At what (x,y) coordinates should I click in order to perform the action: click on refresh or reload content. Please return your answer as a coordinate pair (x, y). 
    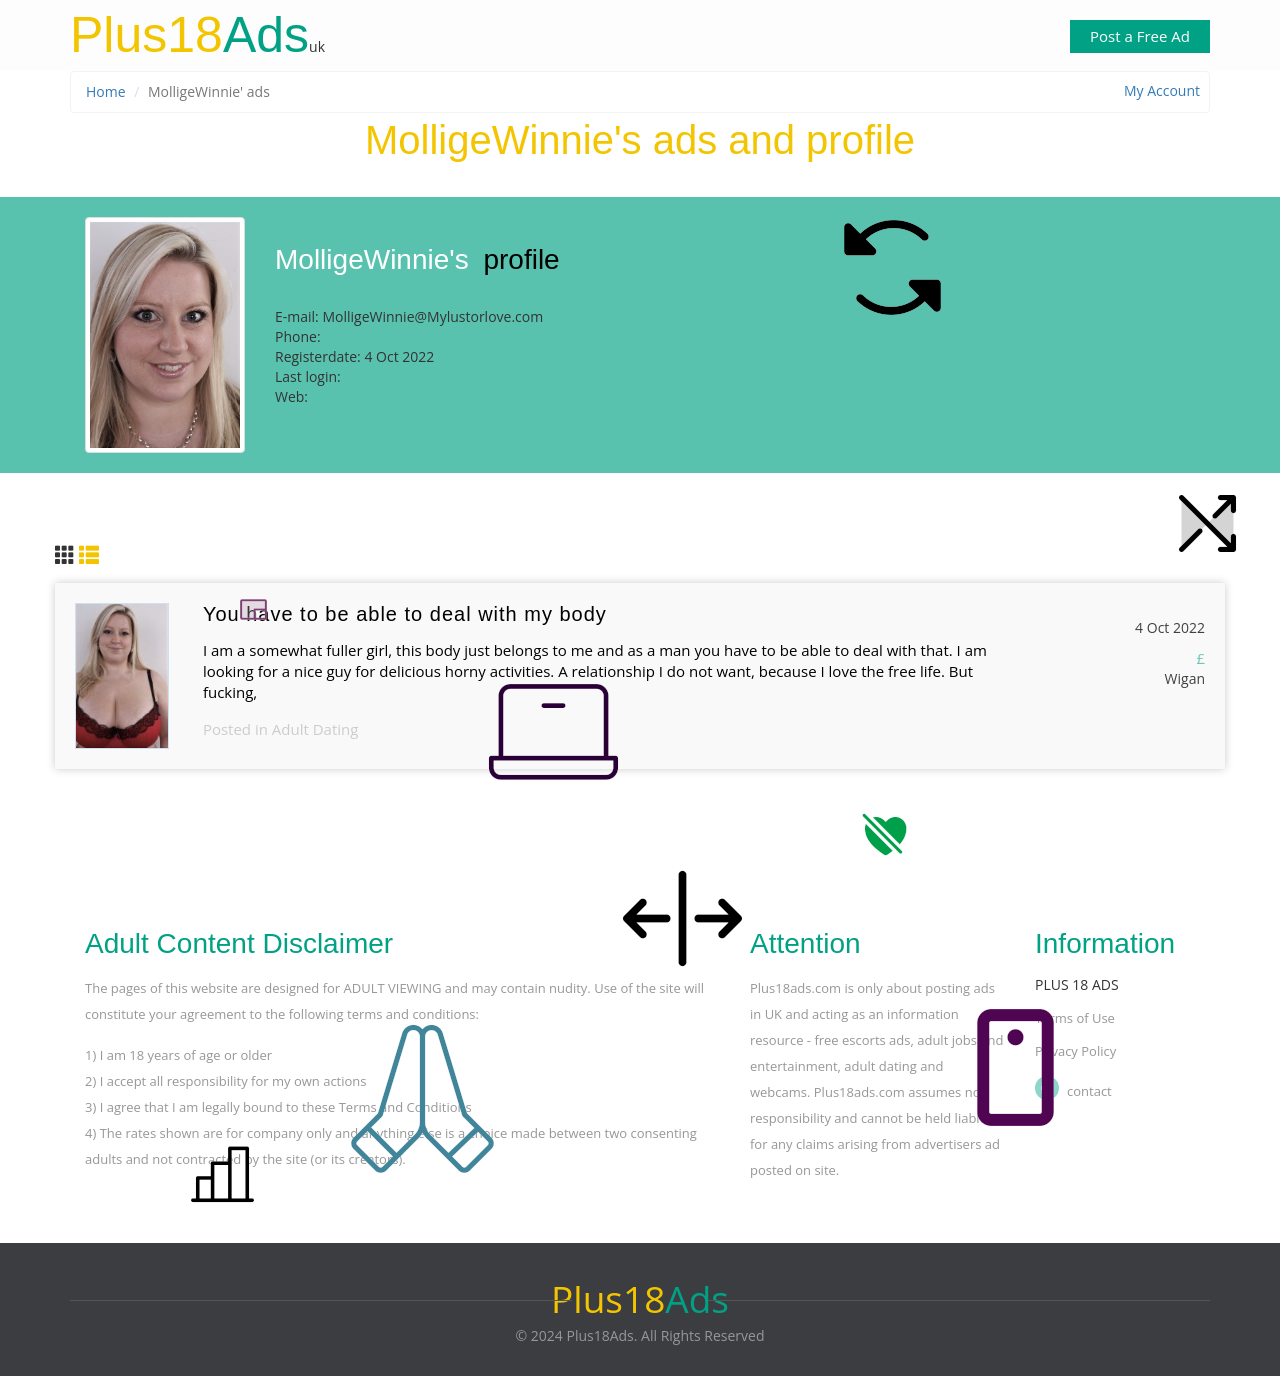
    Looking at the image, I should click on (892, 267).